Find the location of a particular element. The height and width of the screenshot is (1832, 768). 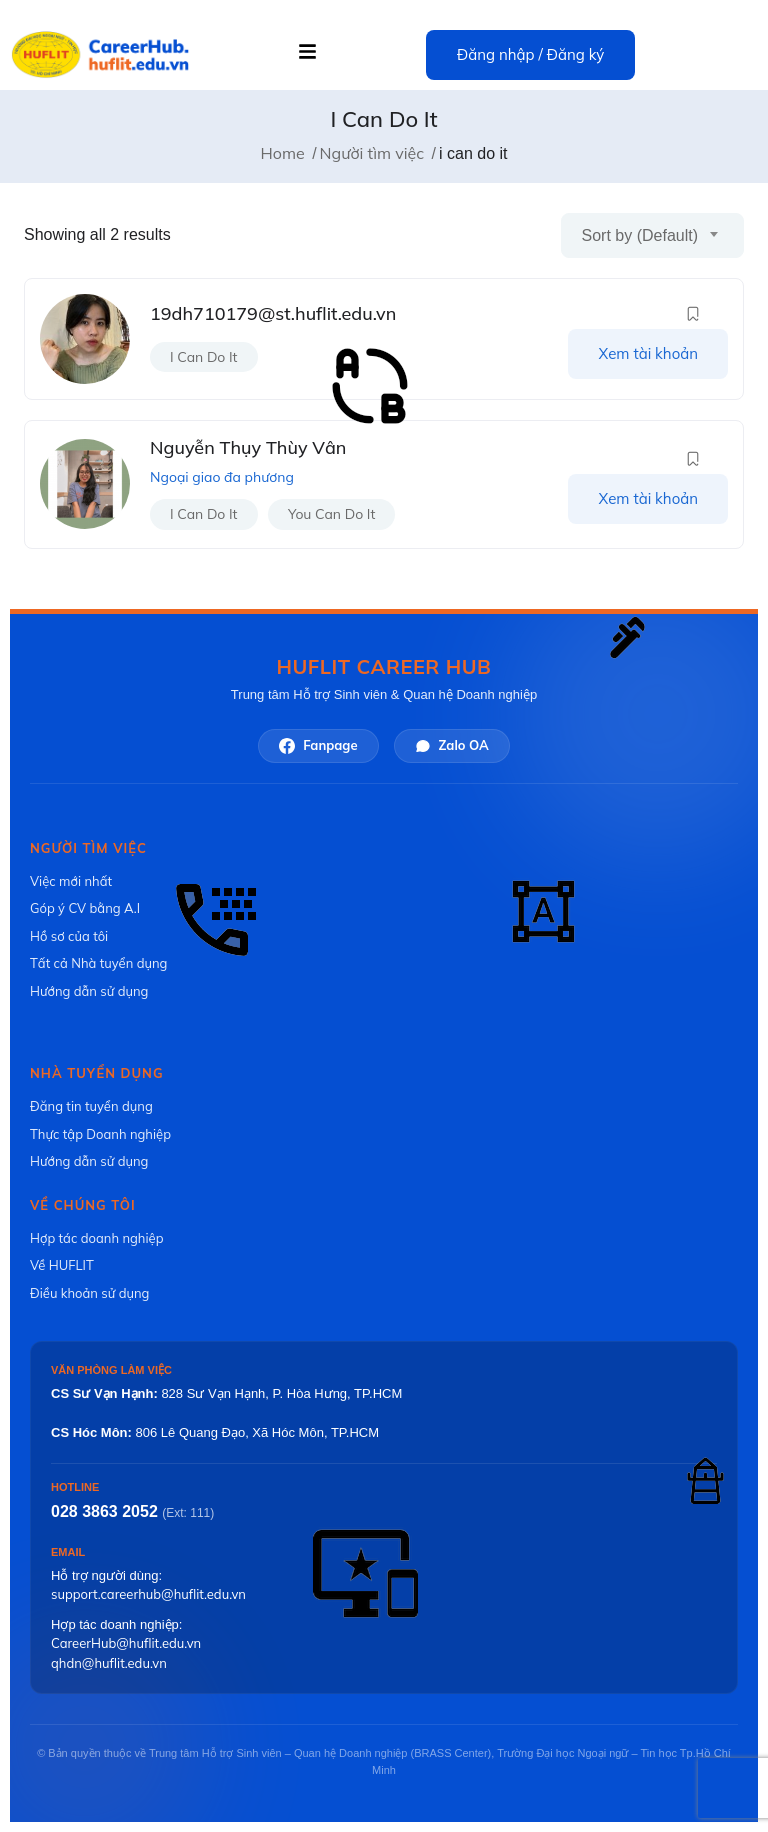

format or edit text box properties is located at coordinates (543, 911).